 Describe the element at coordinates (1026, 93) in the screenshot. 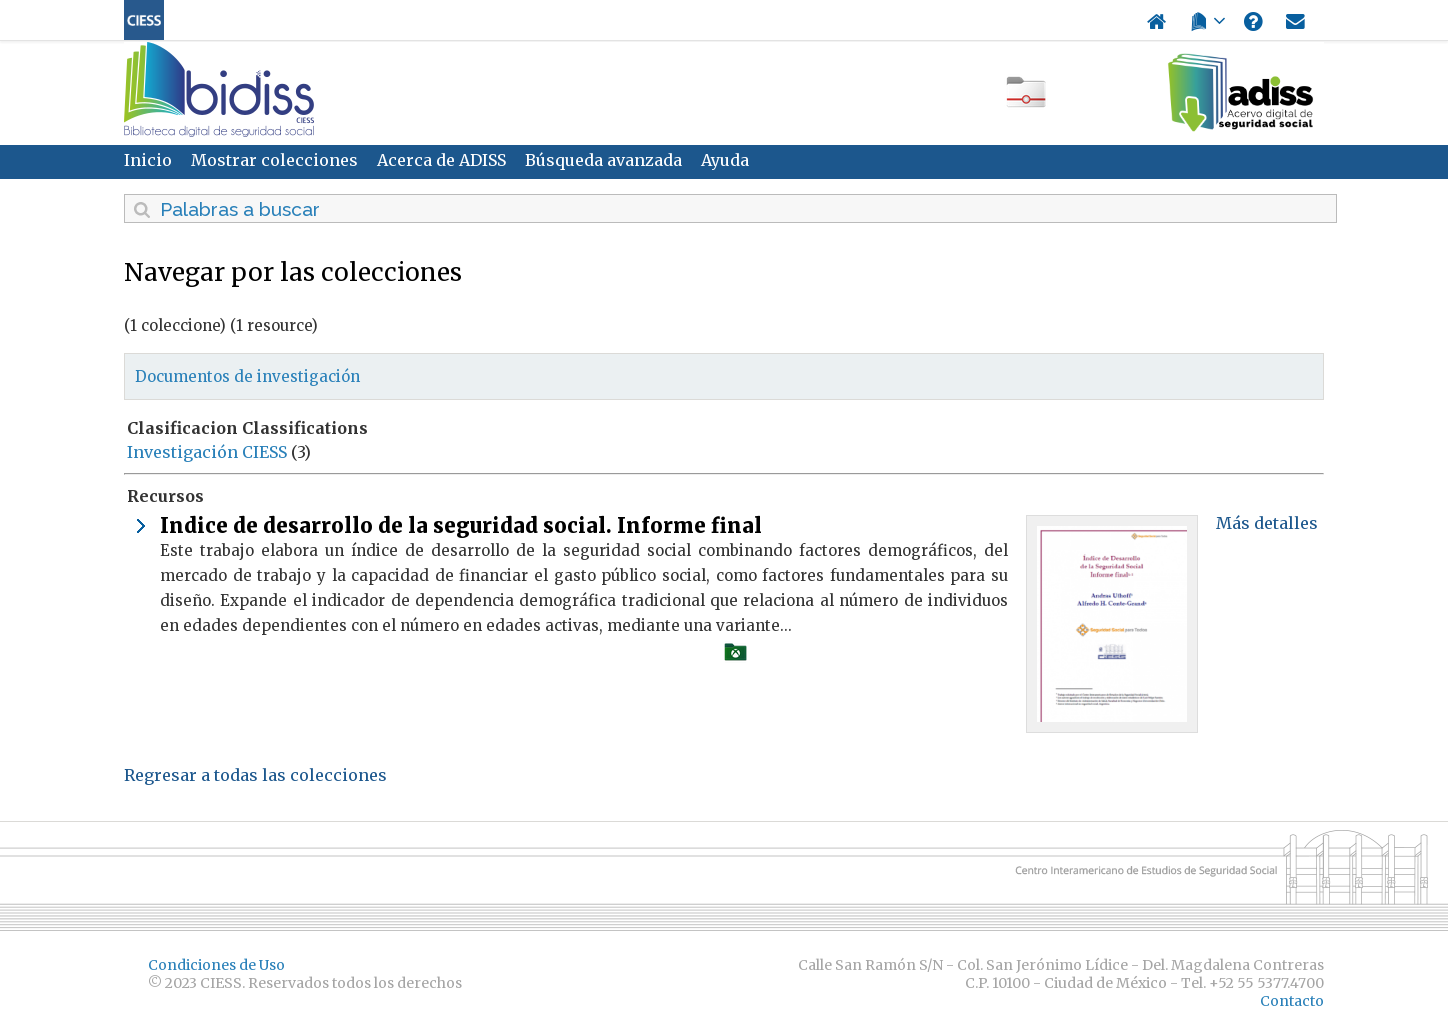

I see `open pokémon premier ball themed folder` at that location.